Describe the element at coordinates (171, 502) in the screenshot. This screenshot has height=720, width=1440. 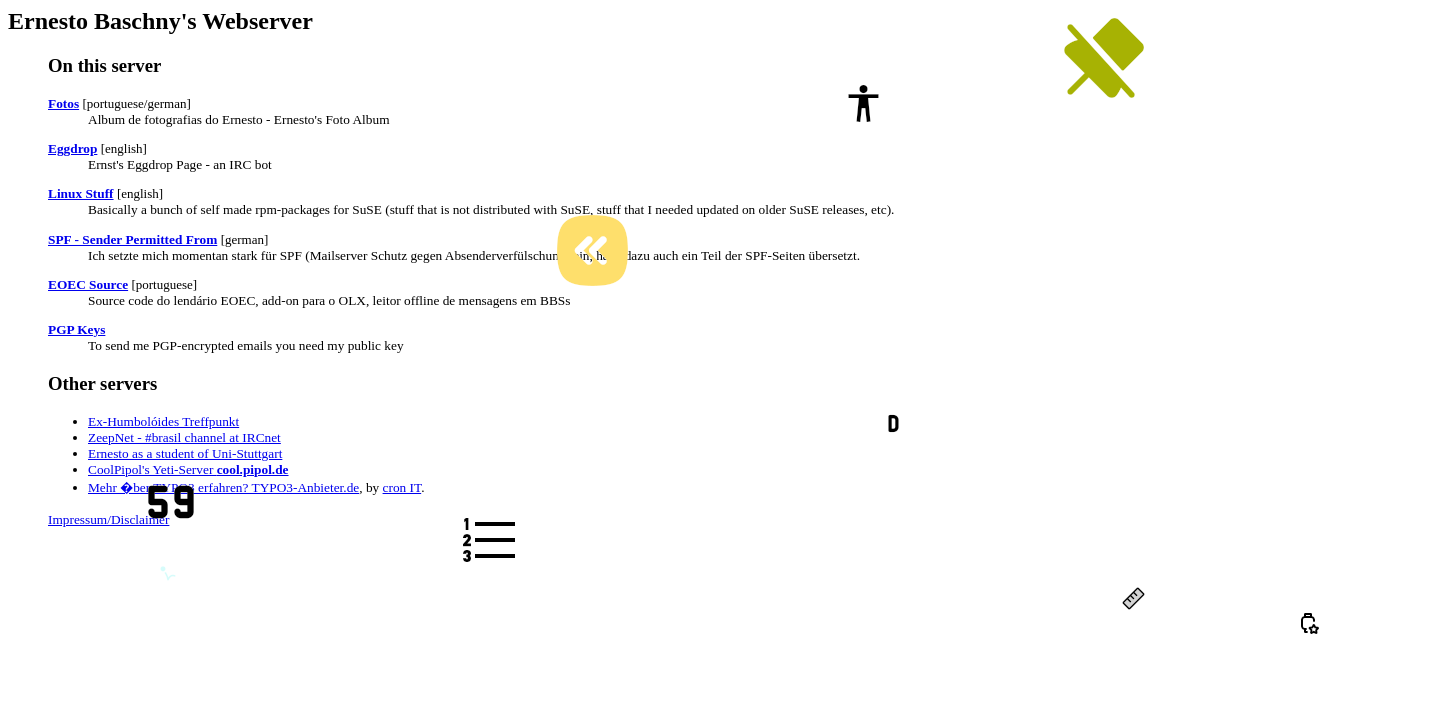
I see `indicates 59 items, notifications, or count` at that location.